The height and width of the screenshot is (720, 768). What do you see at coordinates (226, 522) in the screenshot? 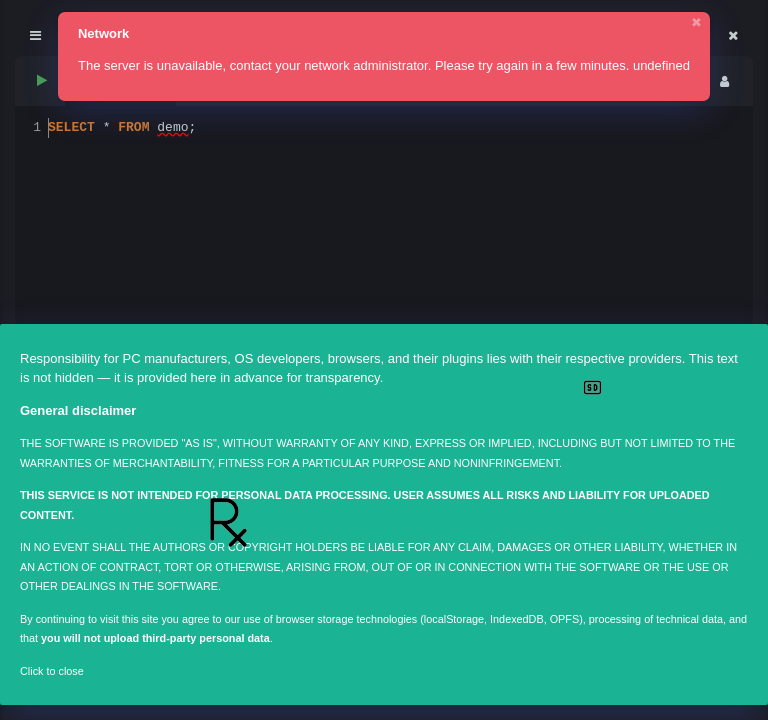
I see `view prescription details` at bounding box center [226, 522].